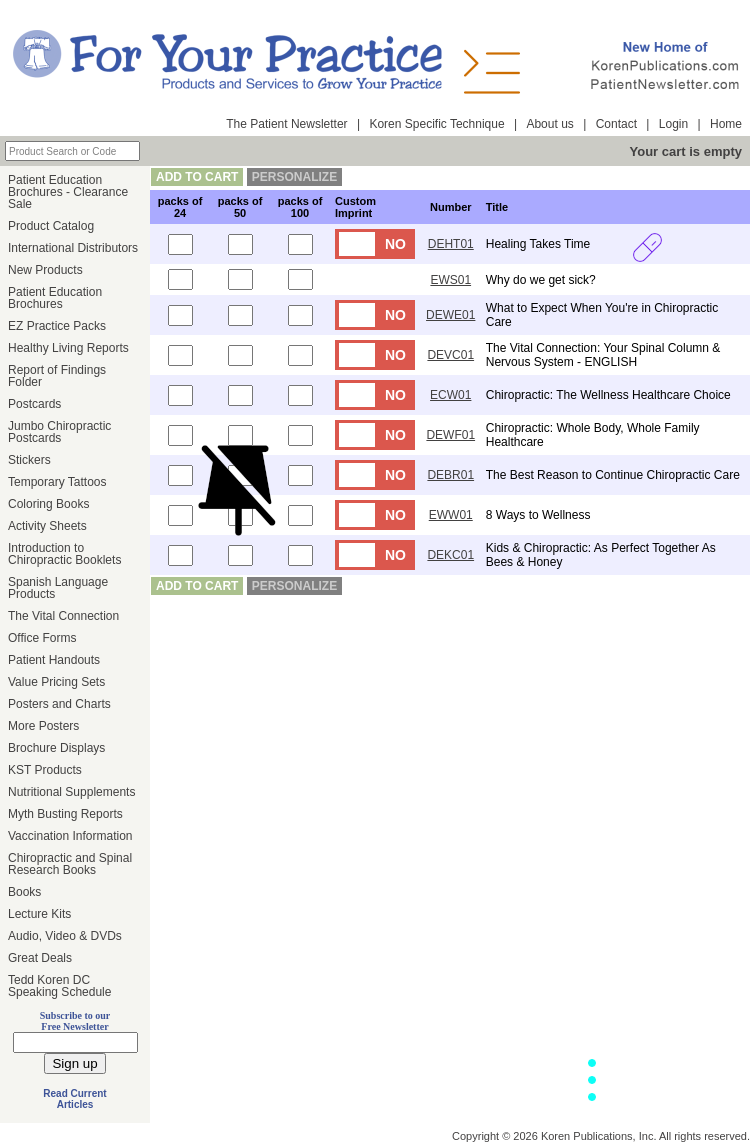 The image size is (750, 1143). I want to click on access medication reminders or health tracking, so click(647, 247).